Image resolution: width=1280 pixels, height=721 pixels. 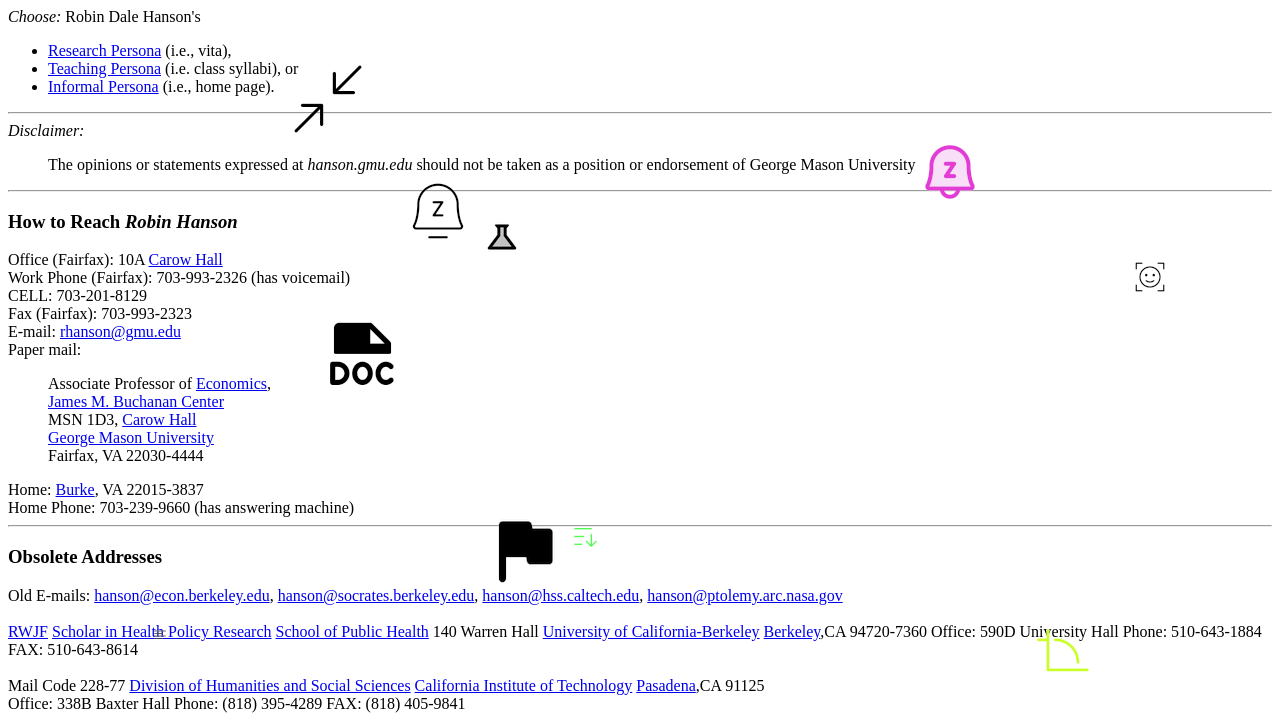 What do you see at coordinates (328, 99) in the screenshot?
I see `collapse or minimize content` at bounding box center [328, 99].